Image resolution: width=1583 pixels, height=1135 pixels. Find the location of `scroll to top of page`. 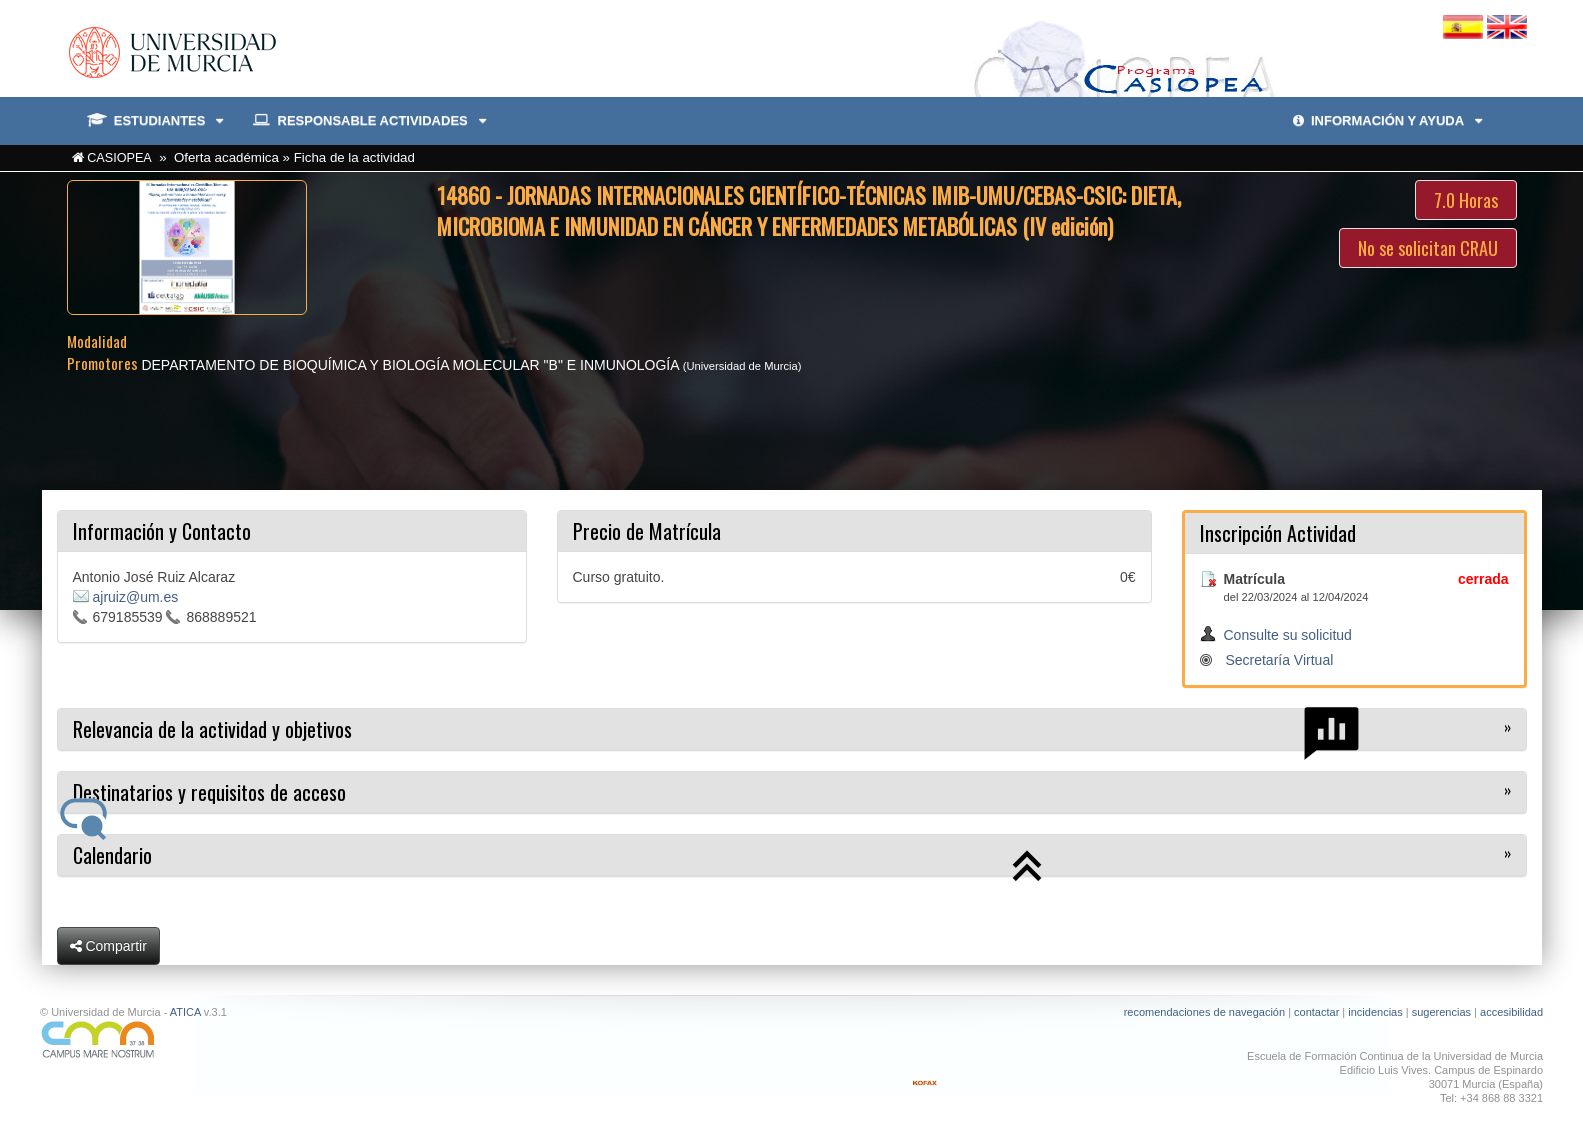

scroll to top of page is located at coordinates (1027, 867).